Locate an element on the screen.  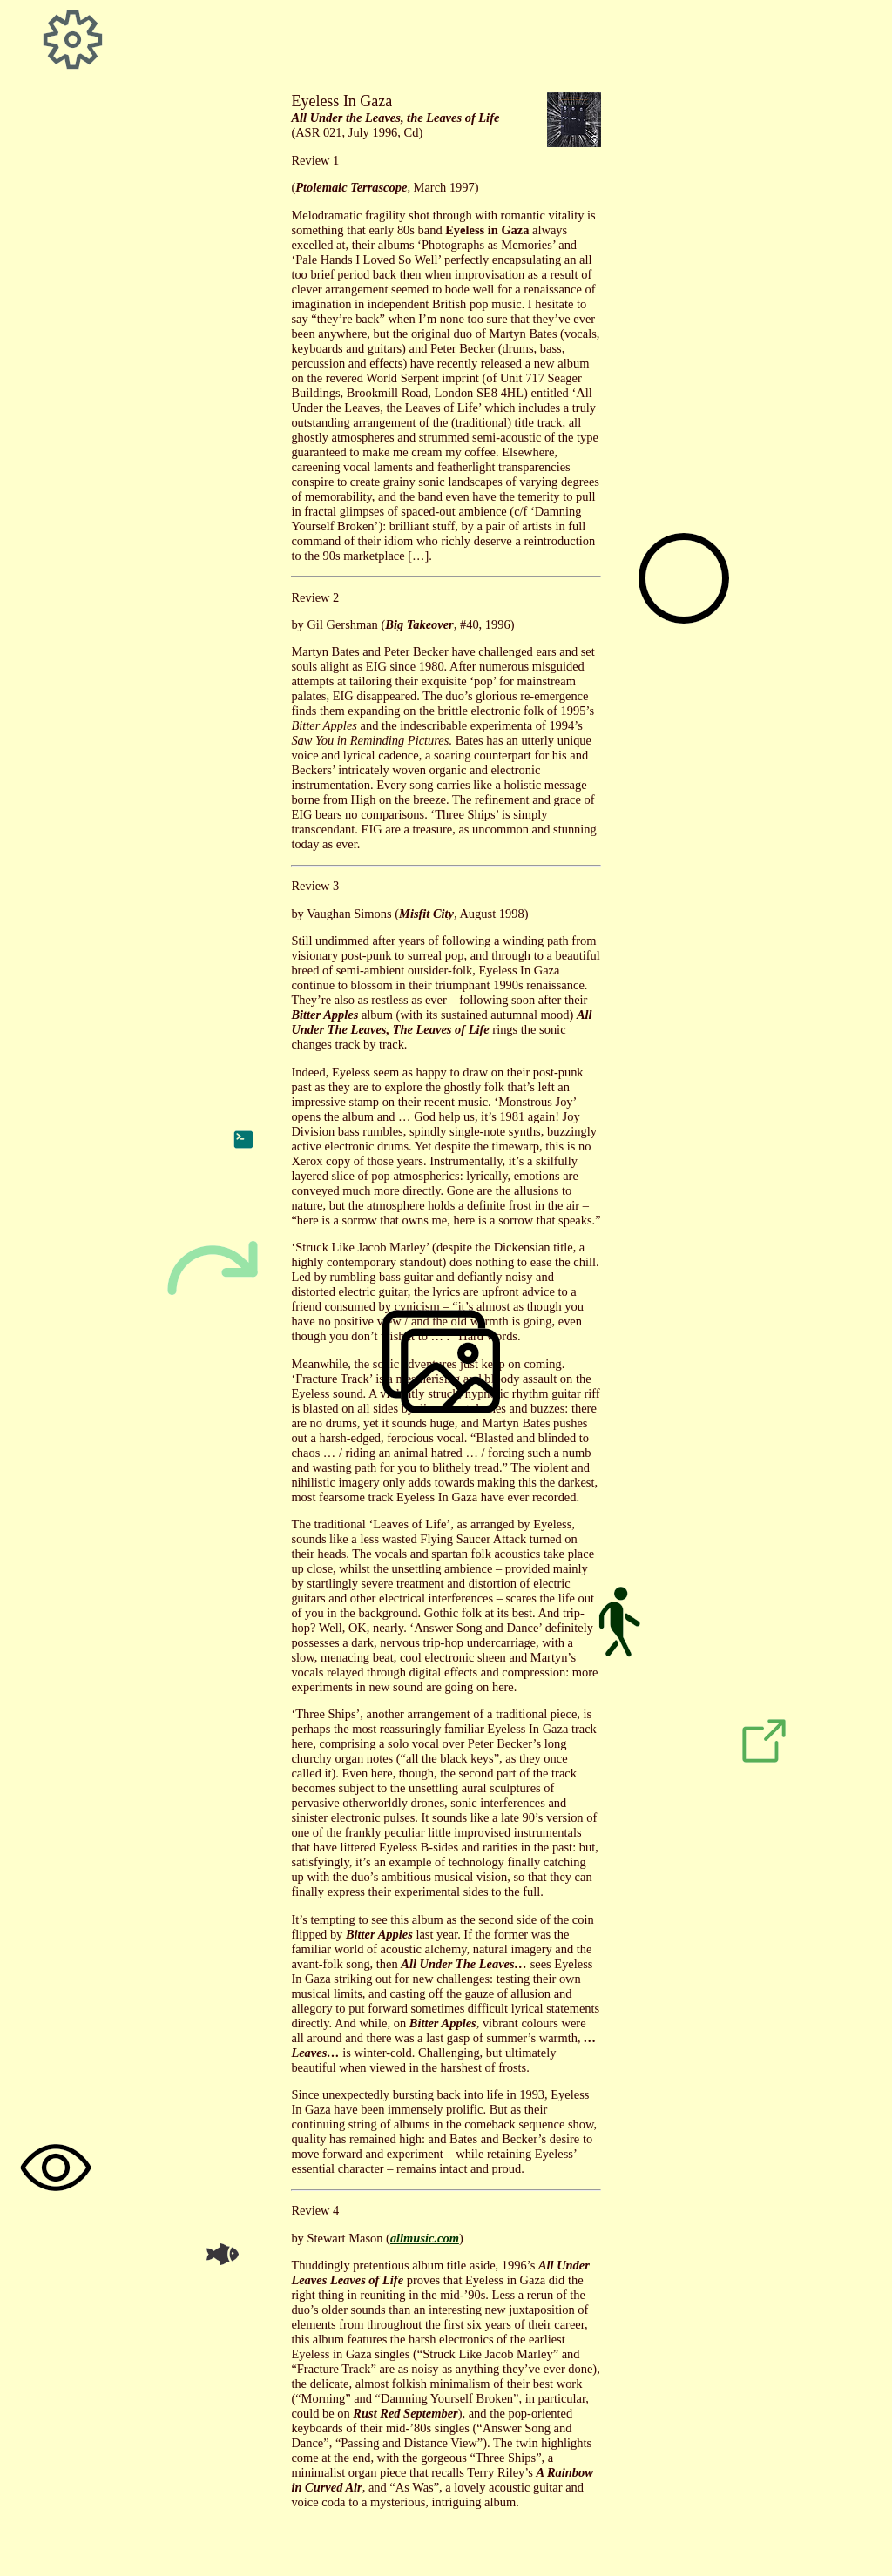
view or preview content is located at coordinates (56, 2168).